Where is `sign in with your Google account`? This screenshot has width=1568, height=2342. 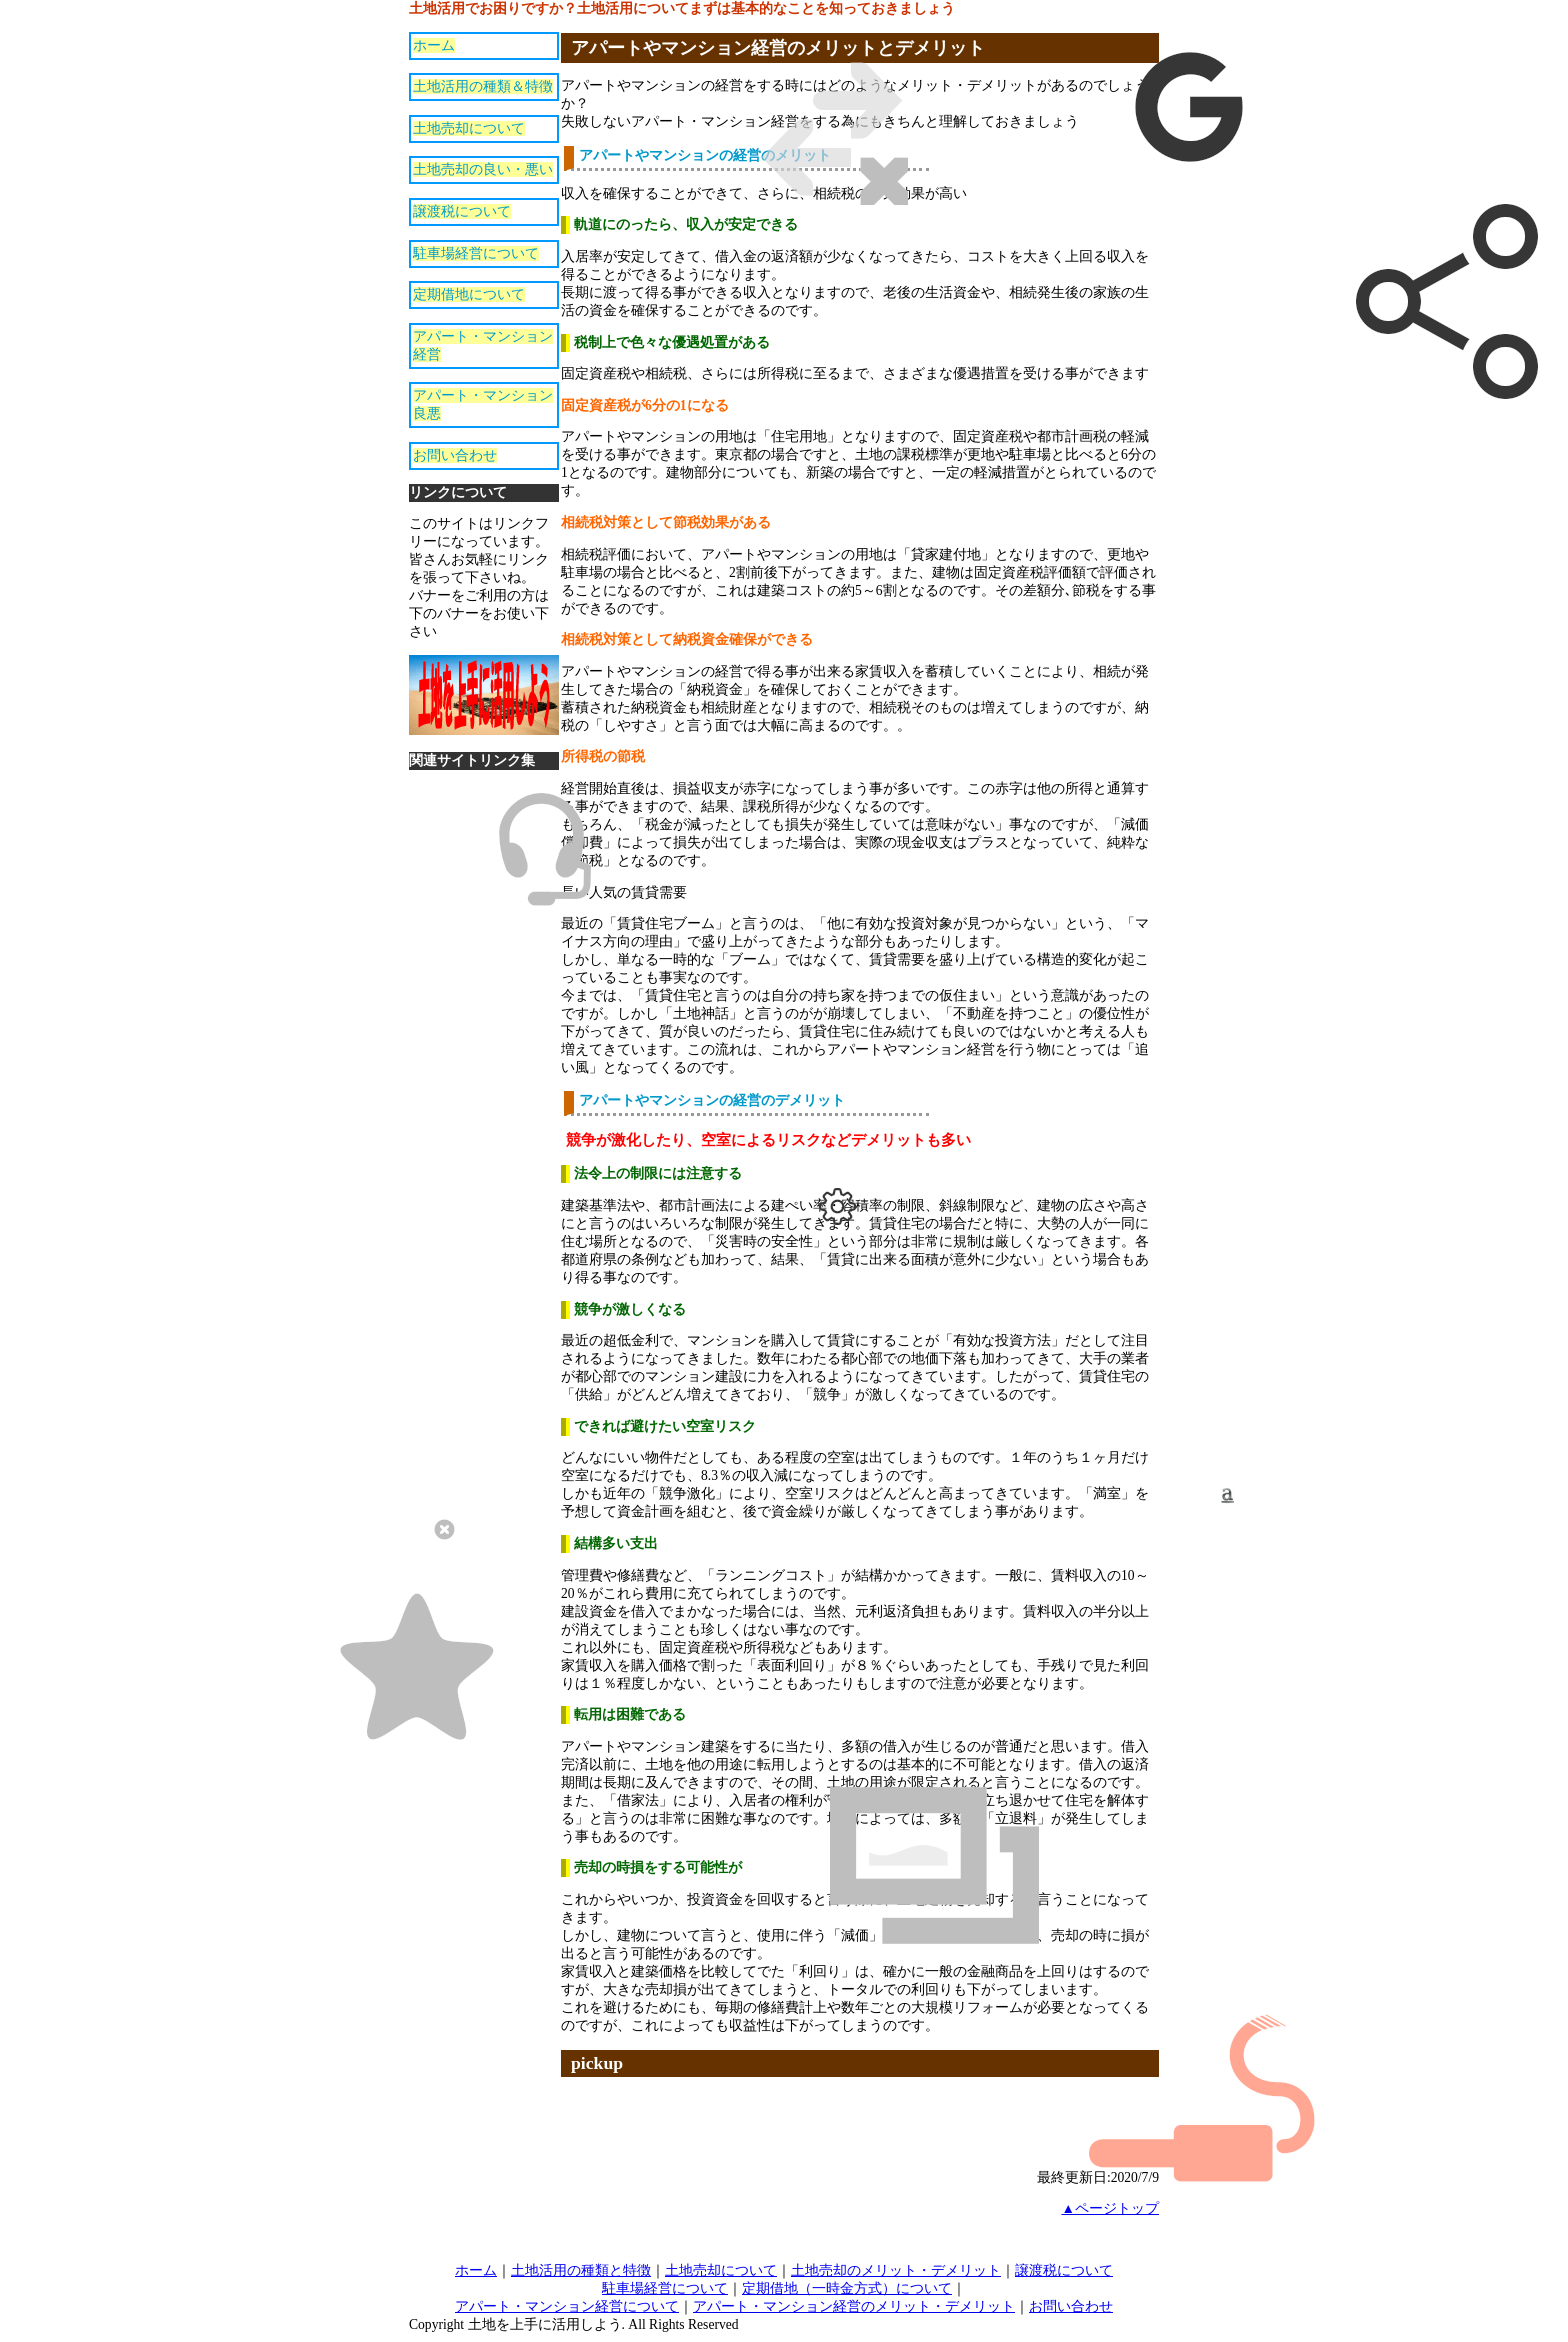 sign in with your Google account is located at coordinates (1189, 107).